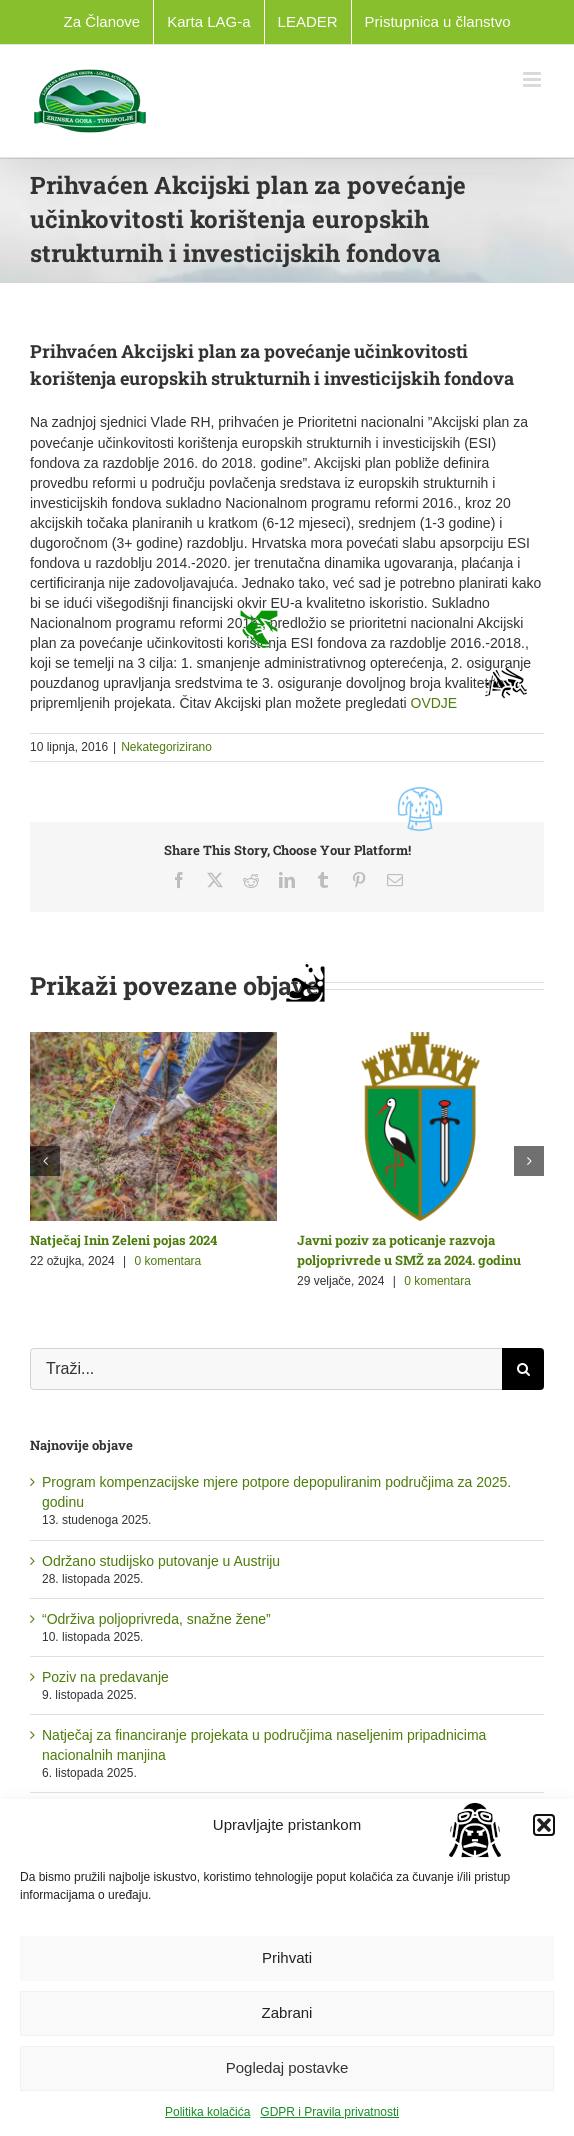 This screenshot has height=2136, width=574. What do you see at coordinates (506, 683) in the screenshot?
I see `cricket insect icon for nature or wildlife category` at bounding box center [506, 683].